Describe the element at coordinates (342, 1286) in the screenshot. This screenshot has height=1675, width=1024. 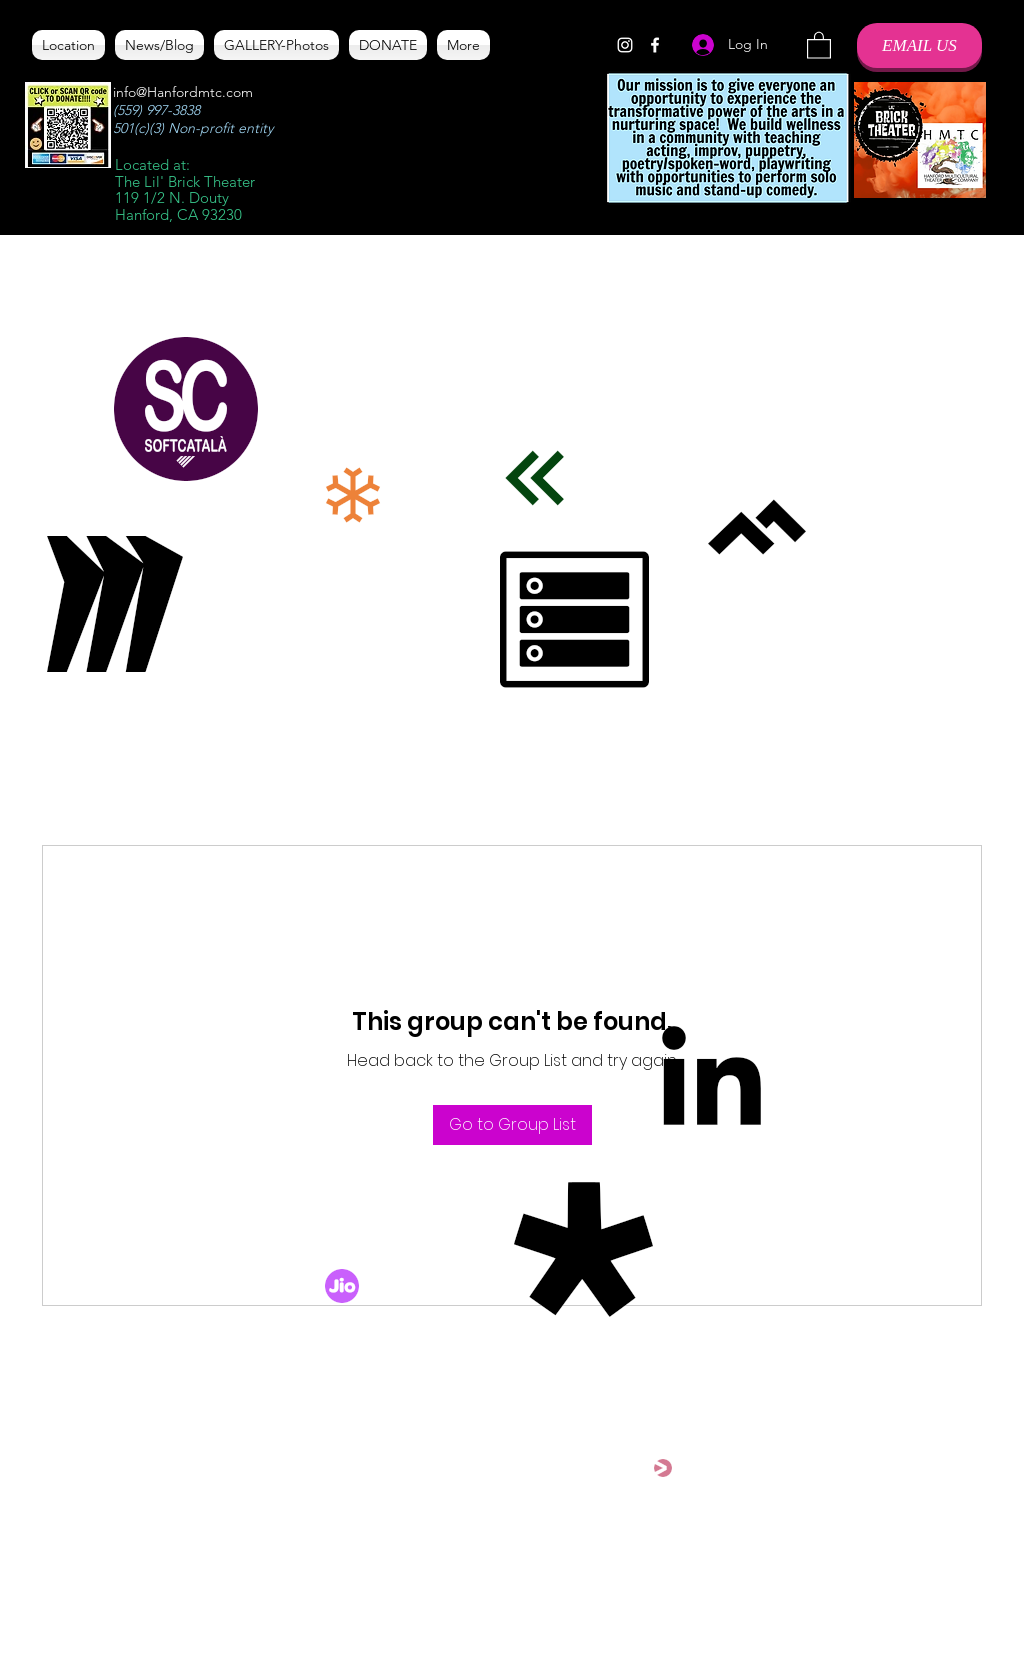
I see `jio app or service` at that location.